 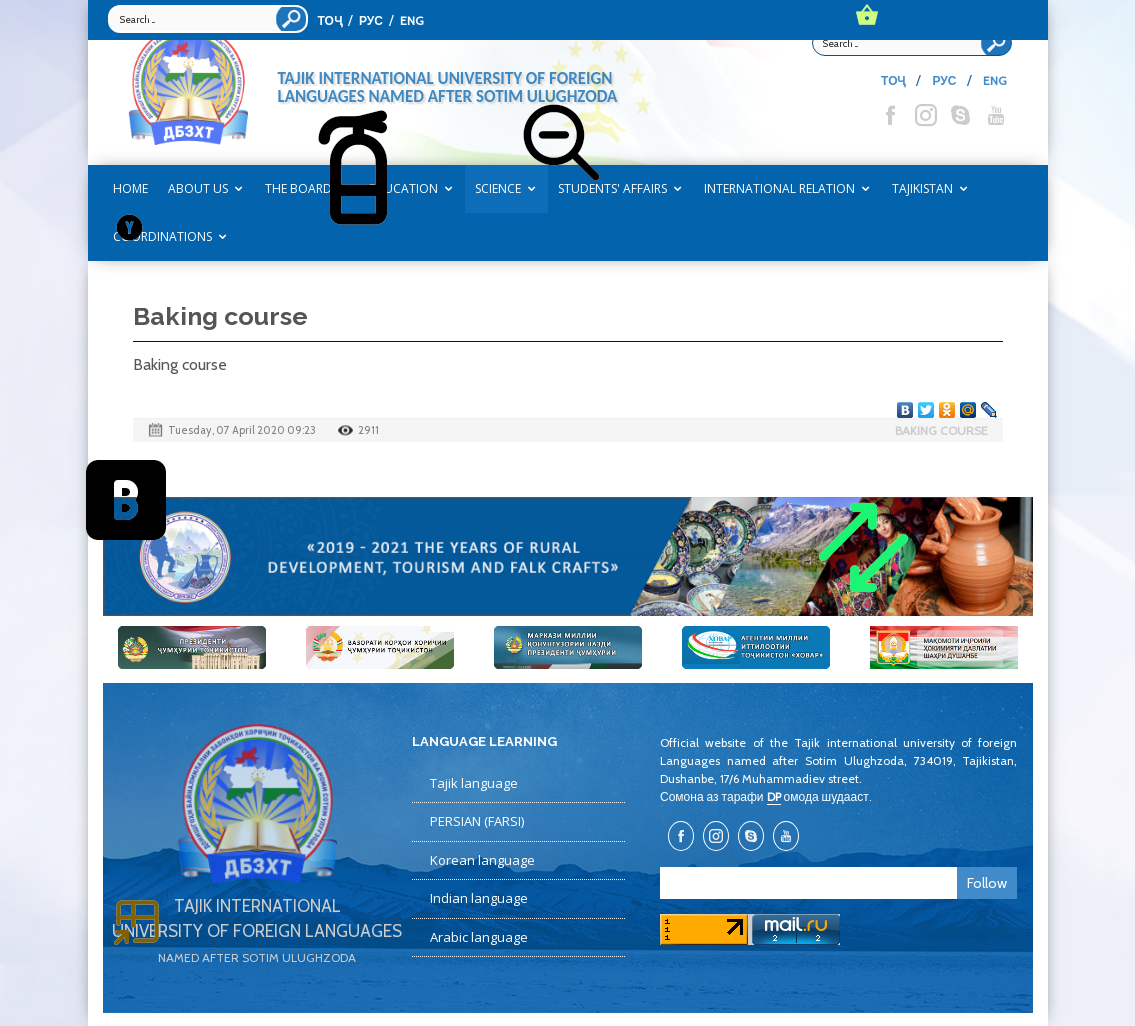 I want to click on zoom out to see more content, so click(x=561, y=142).